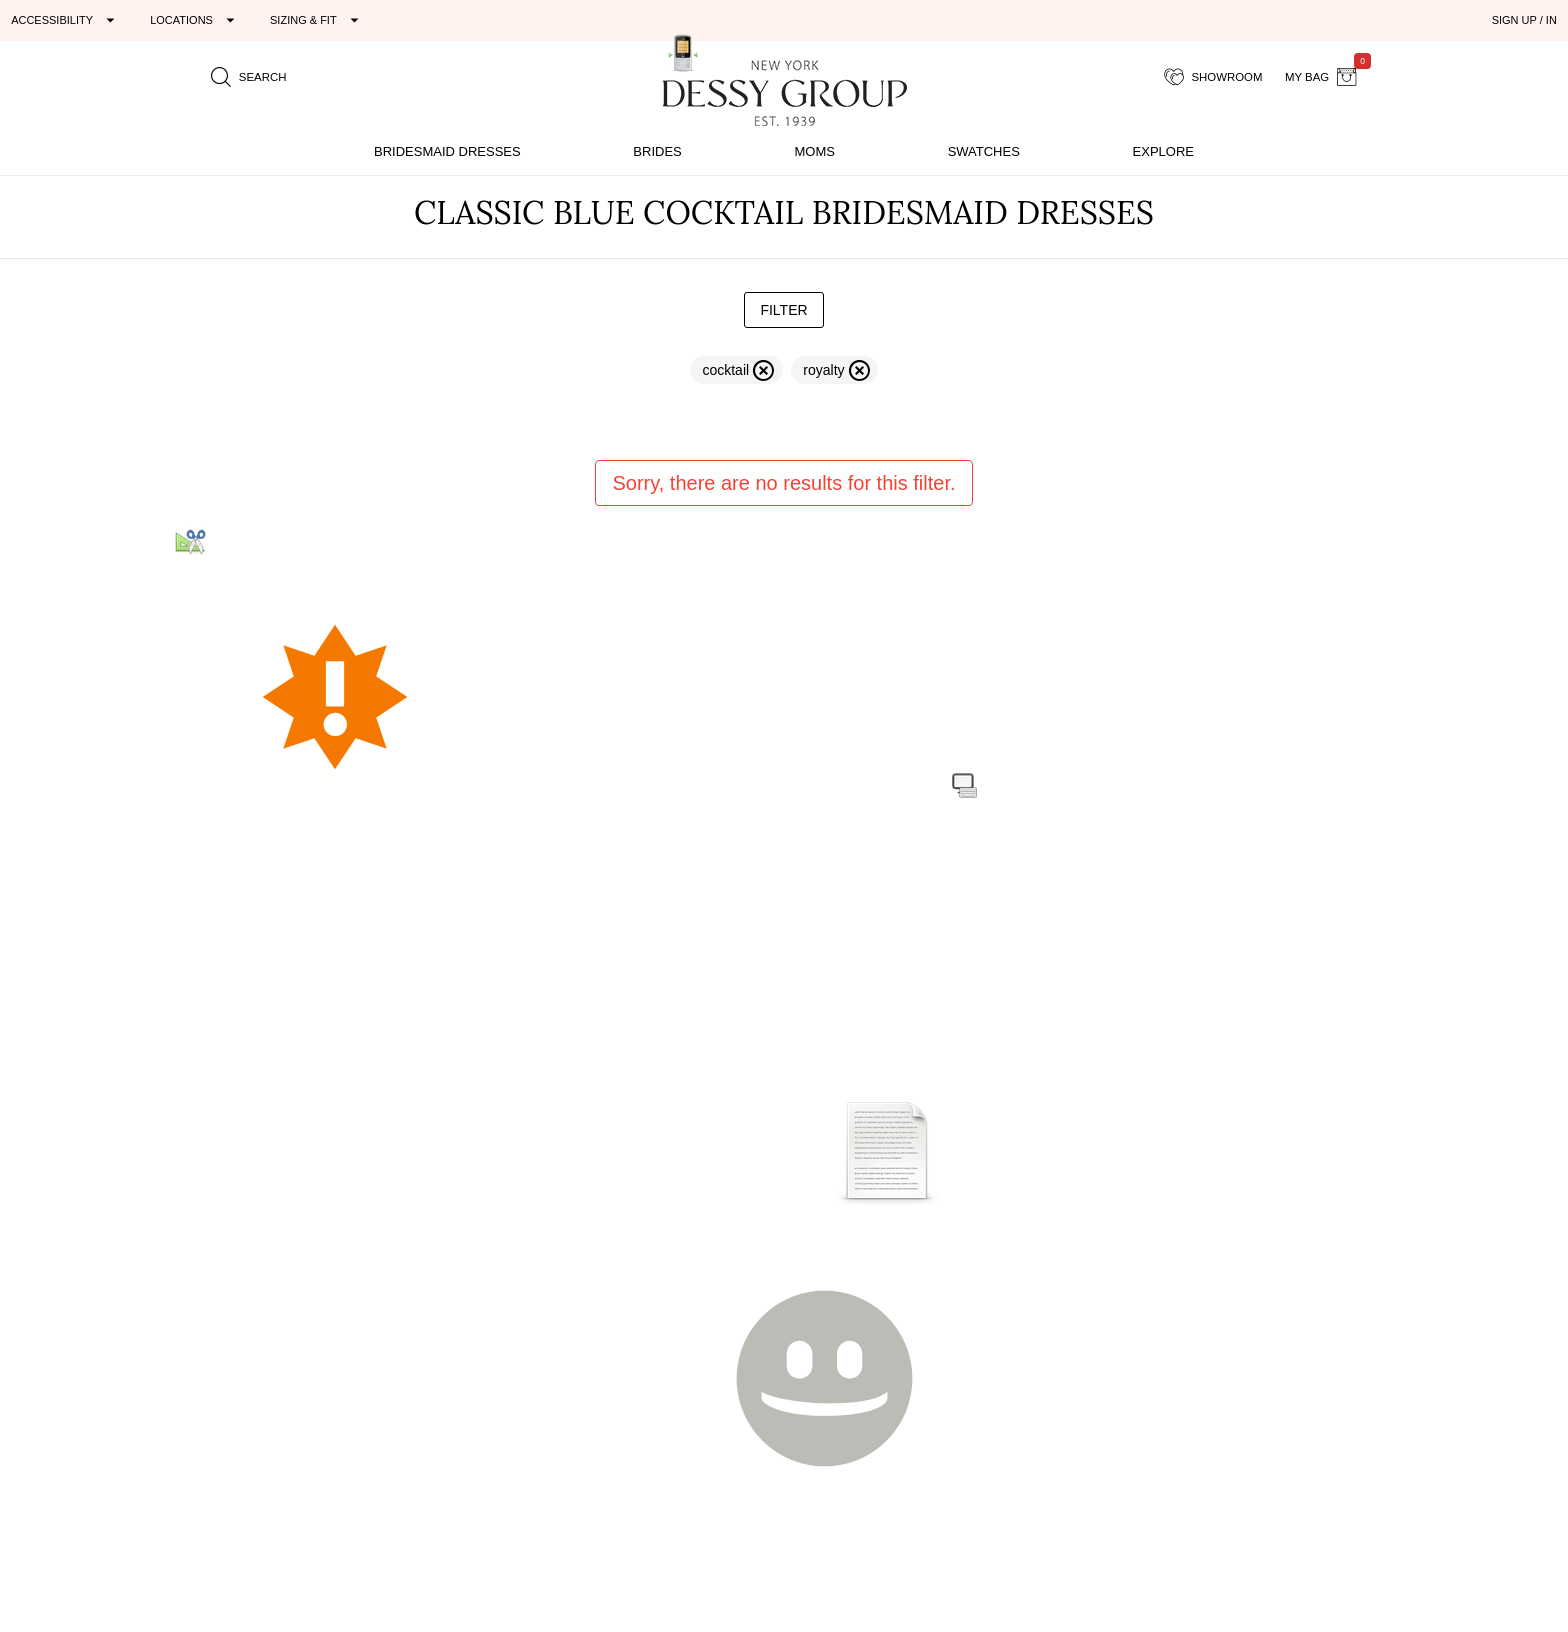 Image resolution: width=1568 pixels, height=1632 pixels. What do you see at coordinates (888, 1150) in the screenshot?
I see `a plain text file or document` at bounding box center [888, 1150].